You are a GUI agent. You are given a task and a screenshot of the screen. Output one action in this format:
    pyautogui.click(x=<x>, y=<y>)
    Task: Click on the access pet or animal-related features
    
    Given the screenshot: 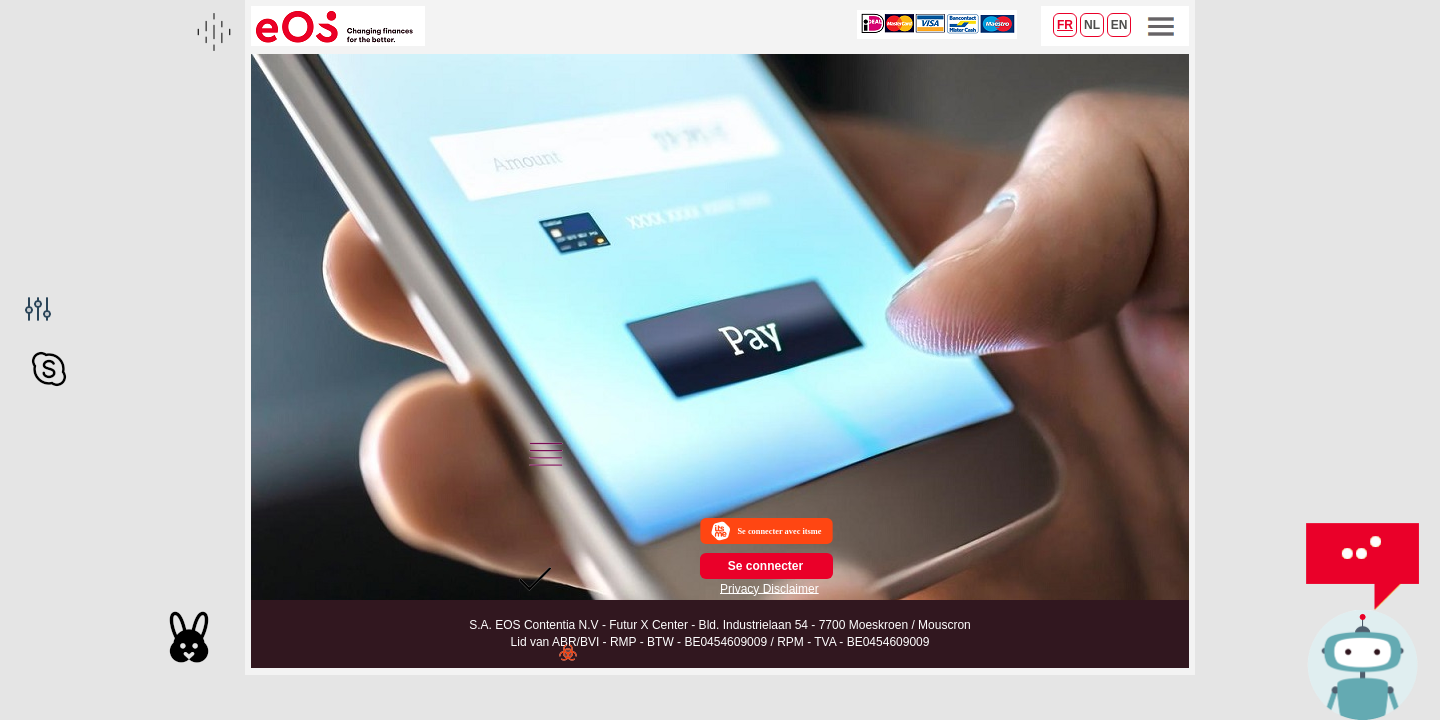 What is the action you would take?
    pyautogui.click(x=189, y=638)
    